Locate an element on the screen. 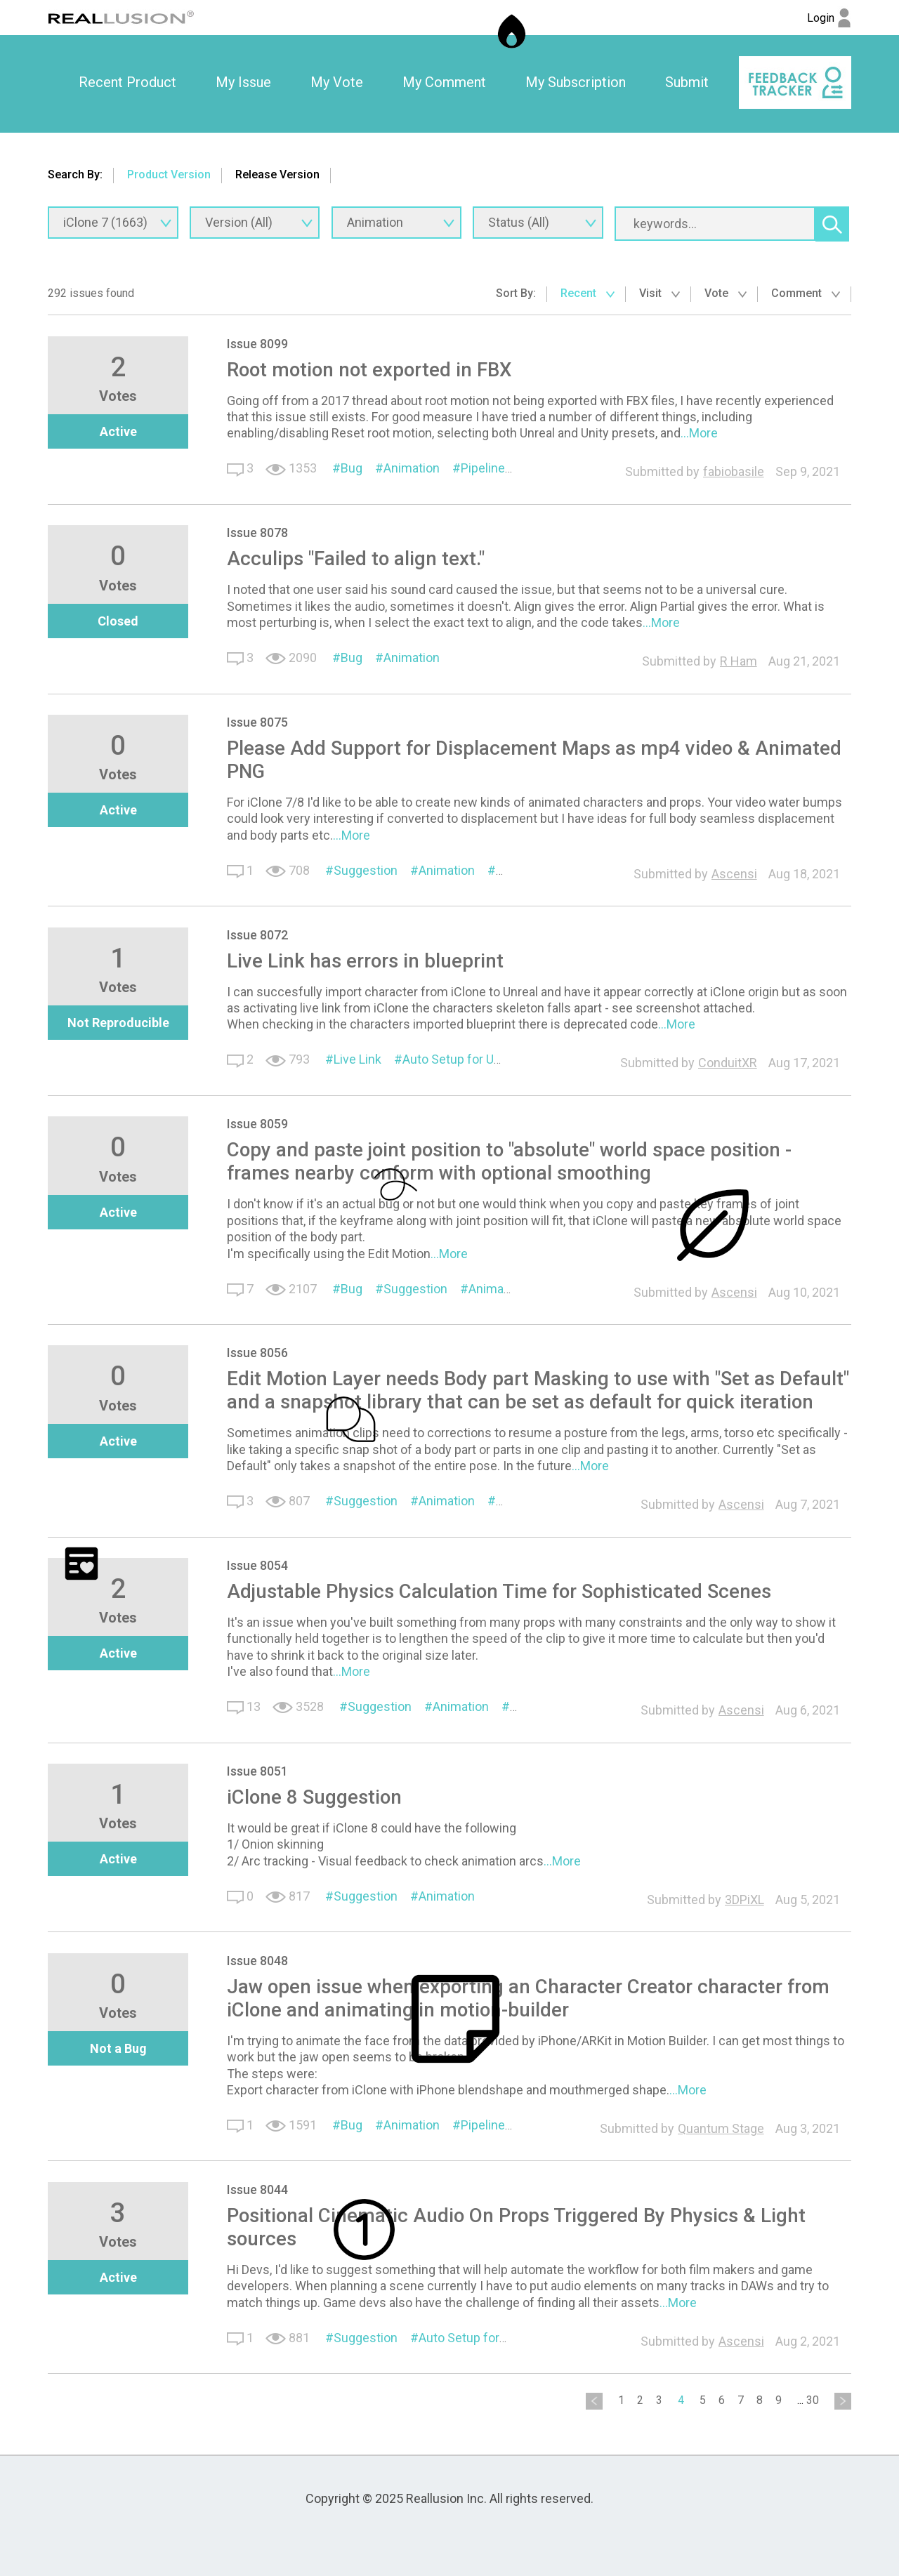  freehand drawing or sketch tool is located at coordinates (393, 1184).